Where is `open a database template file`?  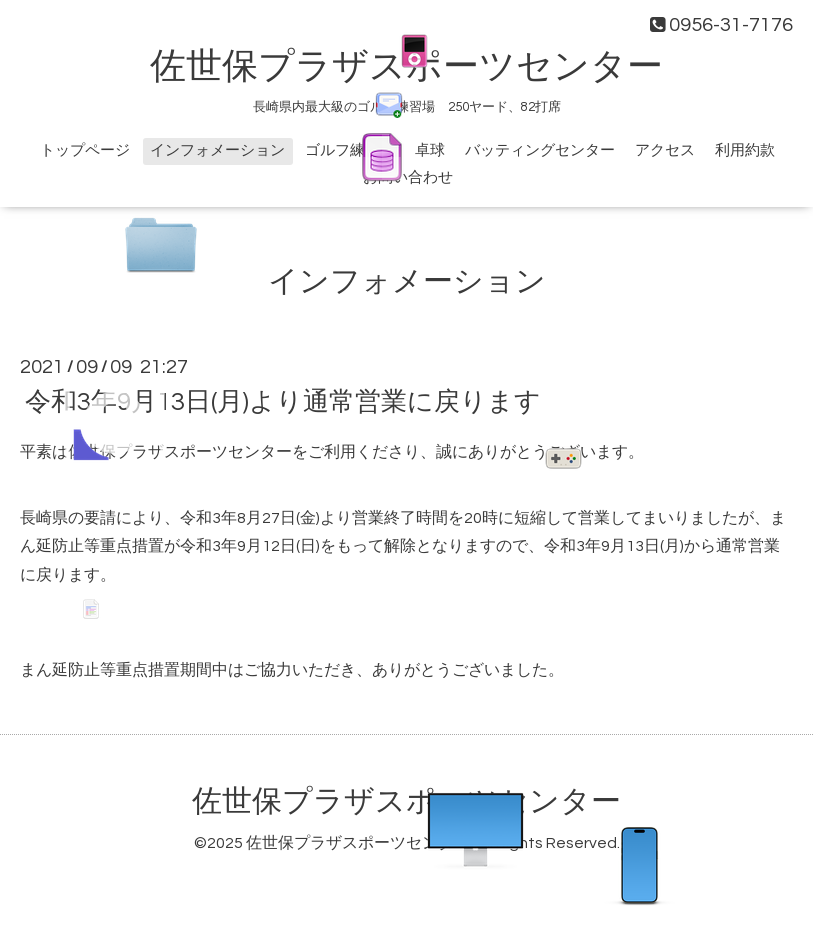 open a database template file is located at coordinates (382, 157).